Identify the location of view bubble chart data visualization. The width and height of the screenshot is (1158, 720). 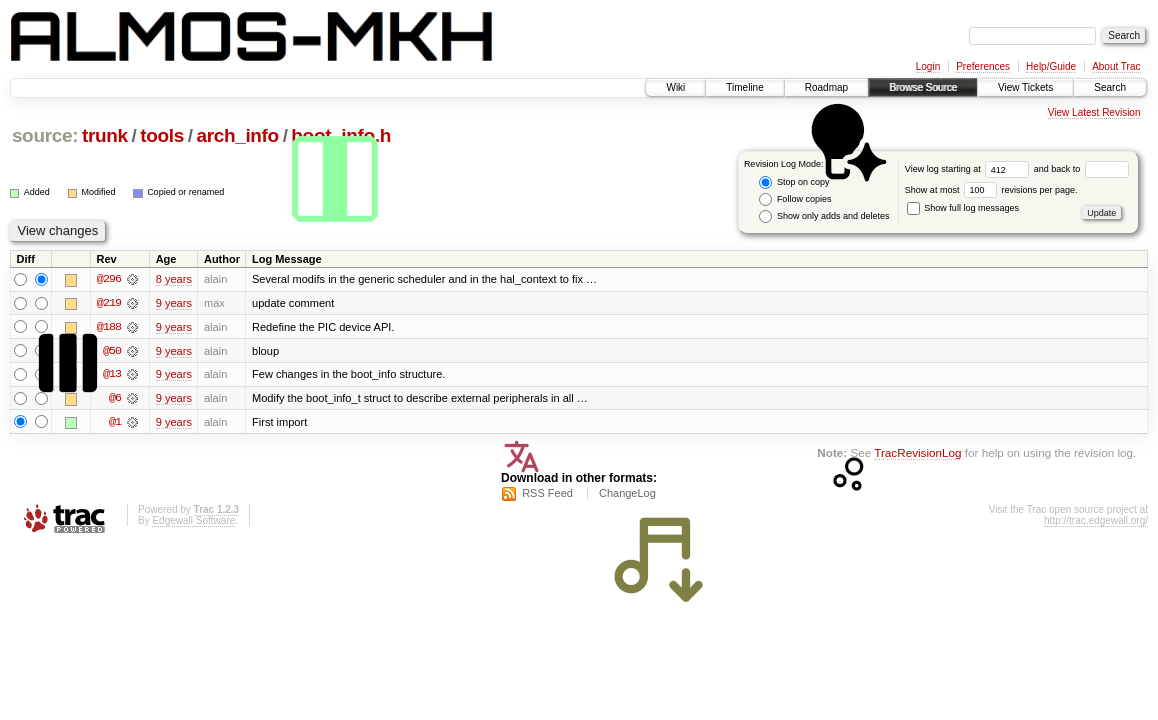
(850, 474).